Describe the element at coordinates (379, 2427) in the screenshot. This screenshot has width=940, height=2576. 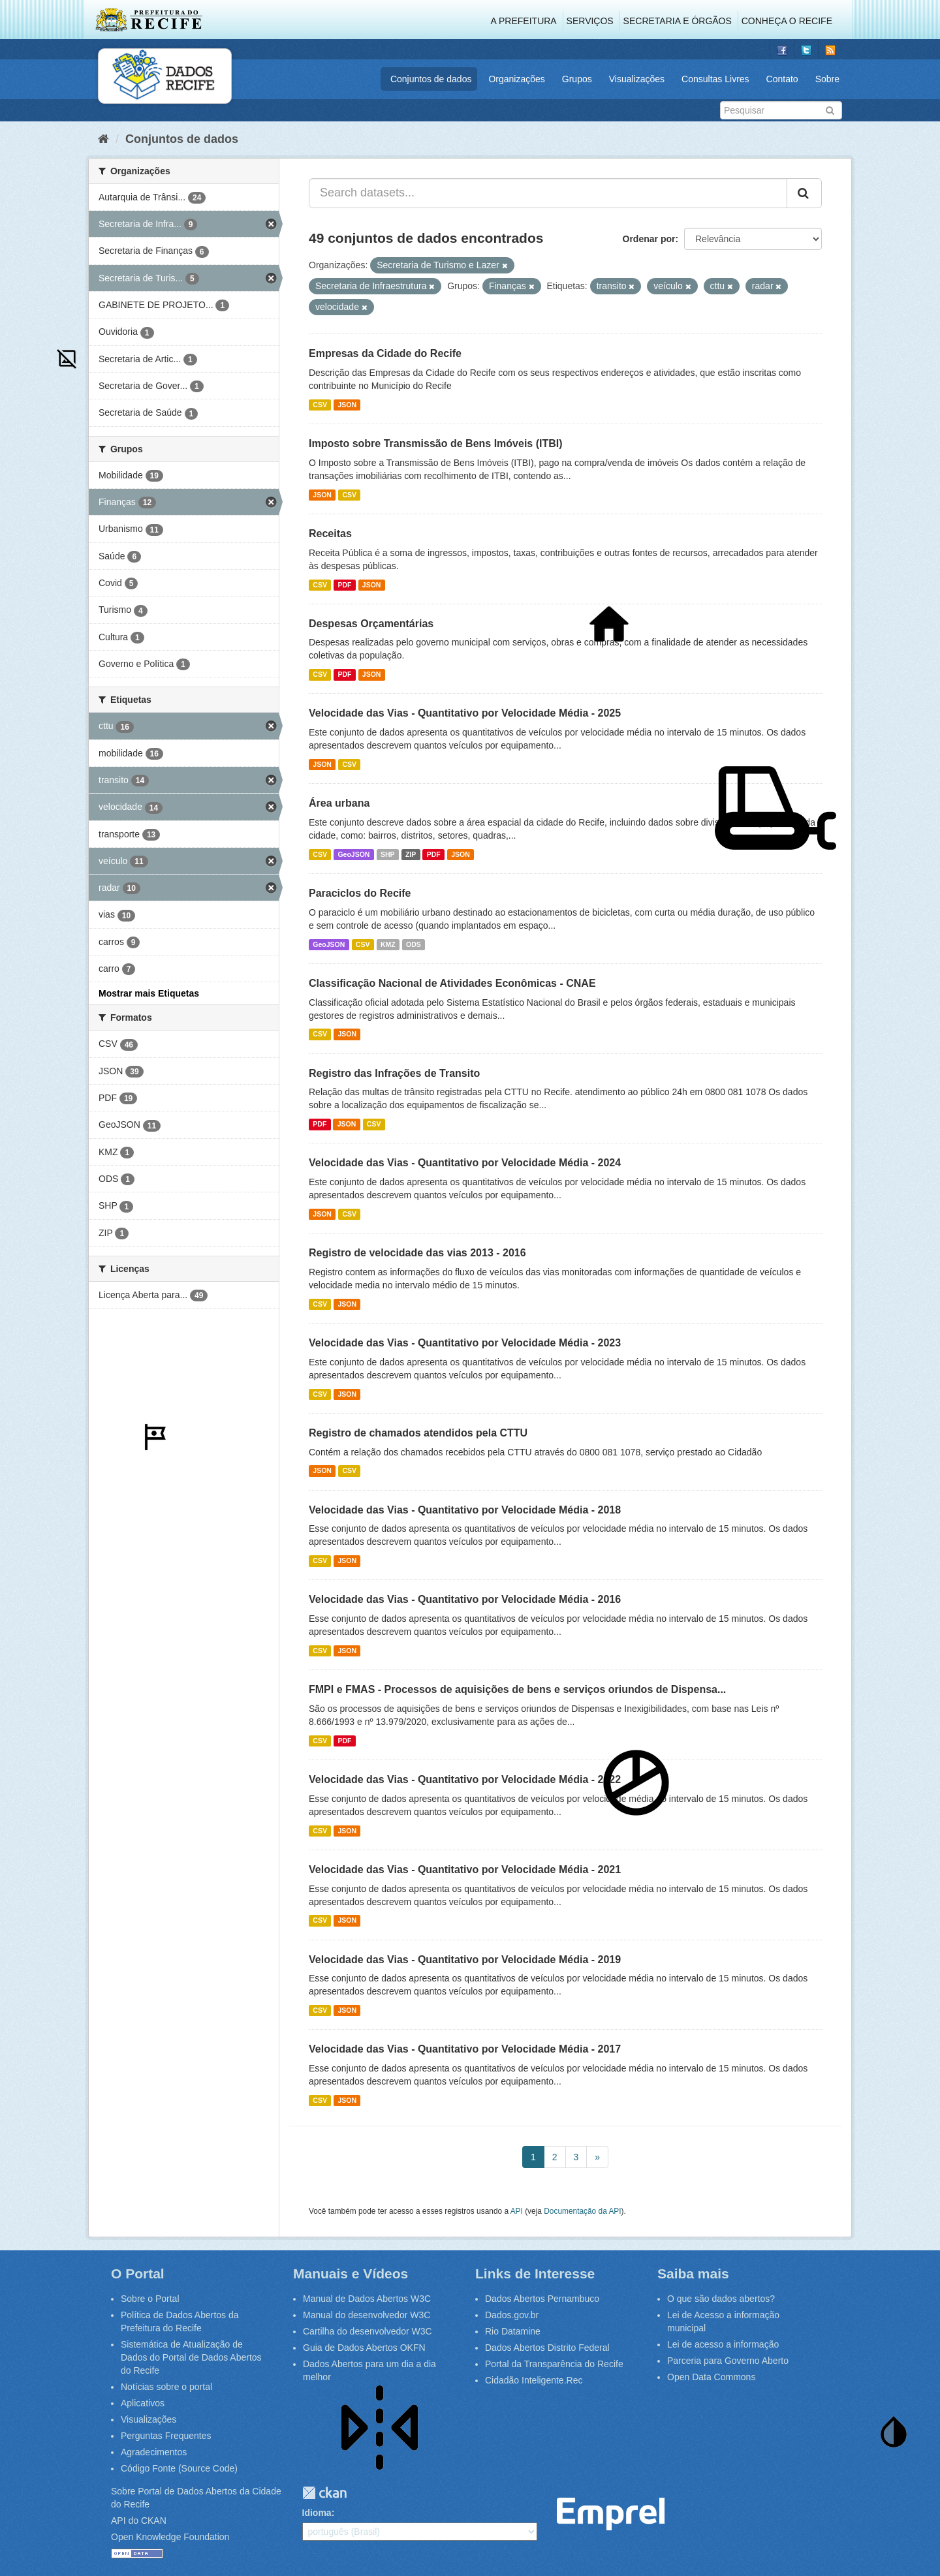
I see `flip image horizontally` at that location.